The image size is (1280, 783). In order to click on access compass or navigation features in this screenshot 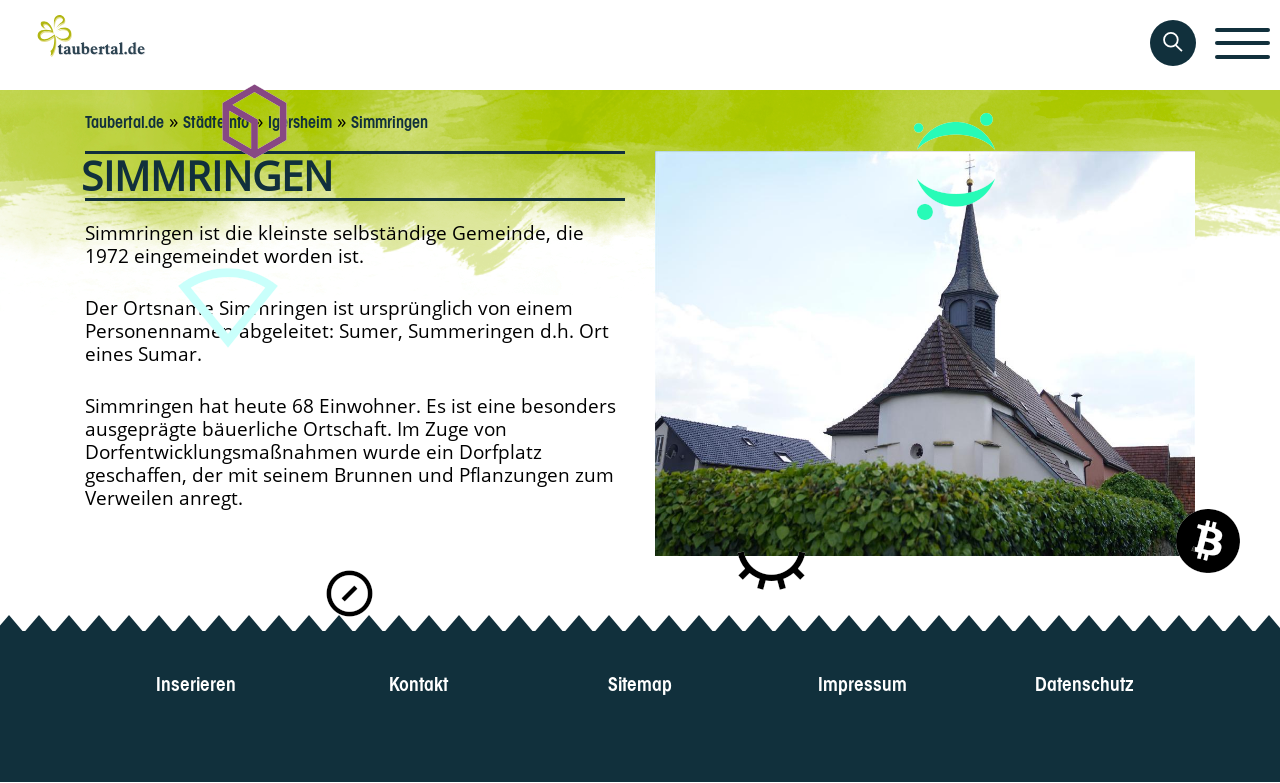, I will do `click(349, 593)`.